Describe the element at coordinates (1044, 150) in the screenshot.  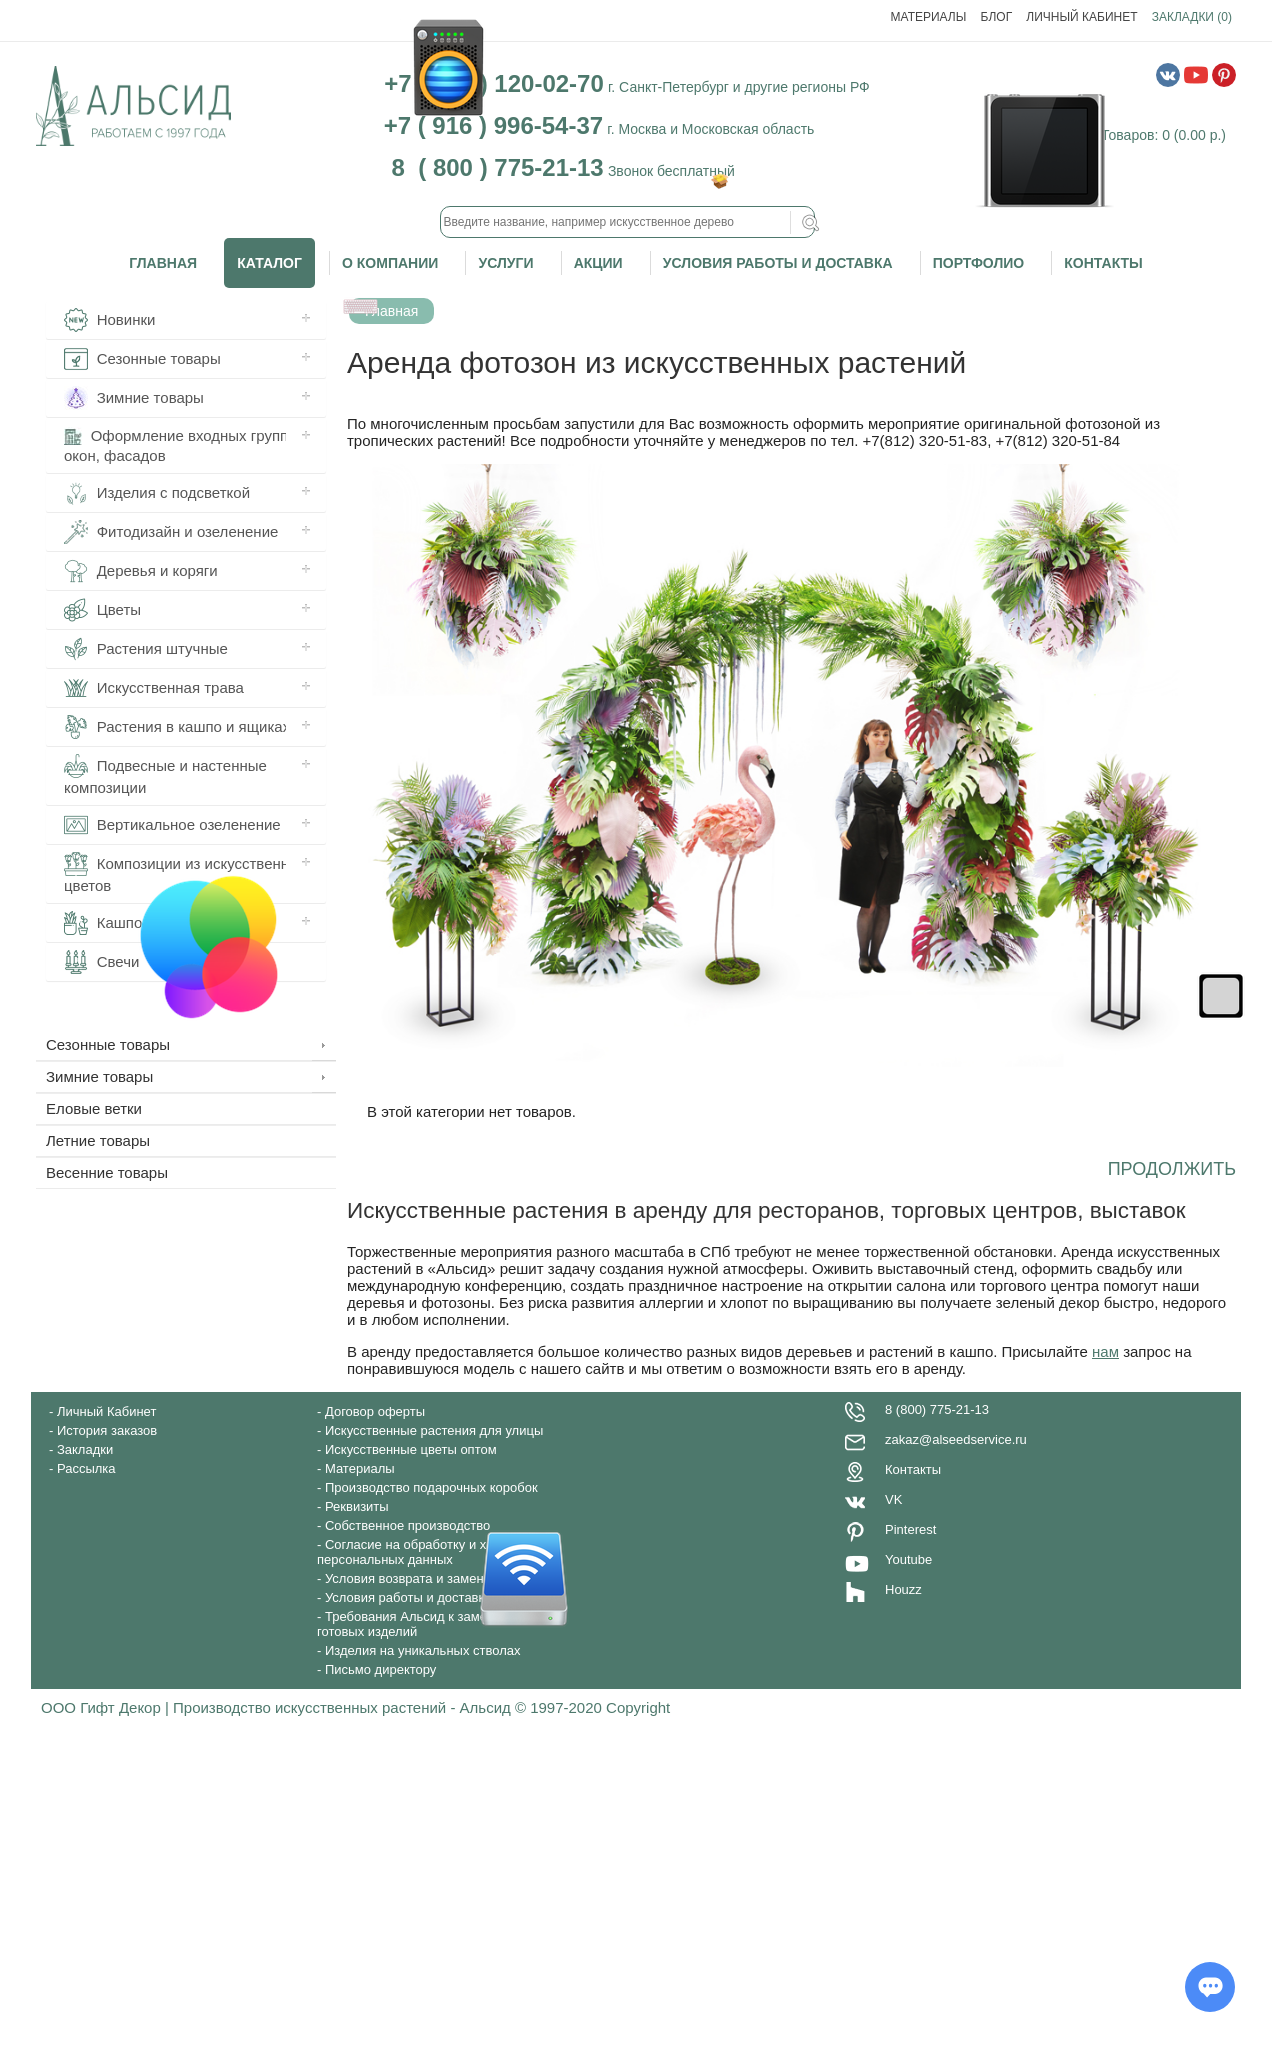
I see `iPod nano device in silver` at that location.